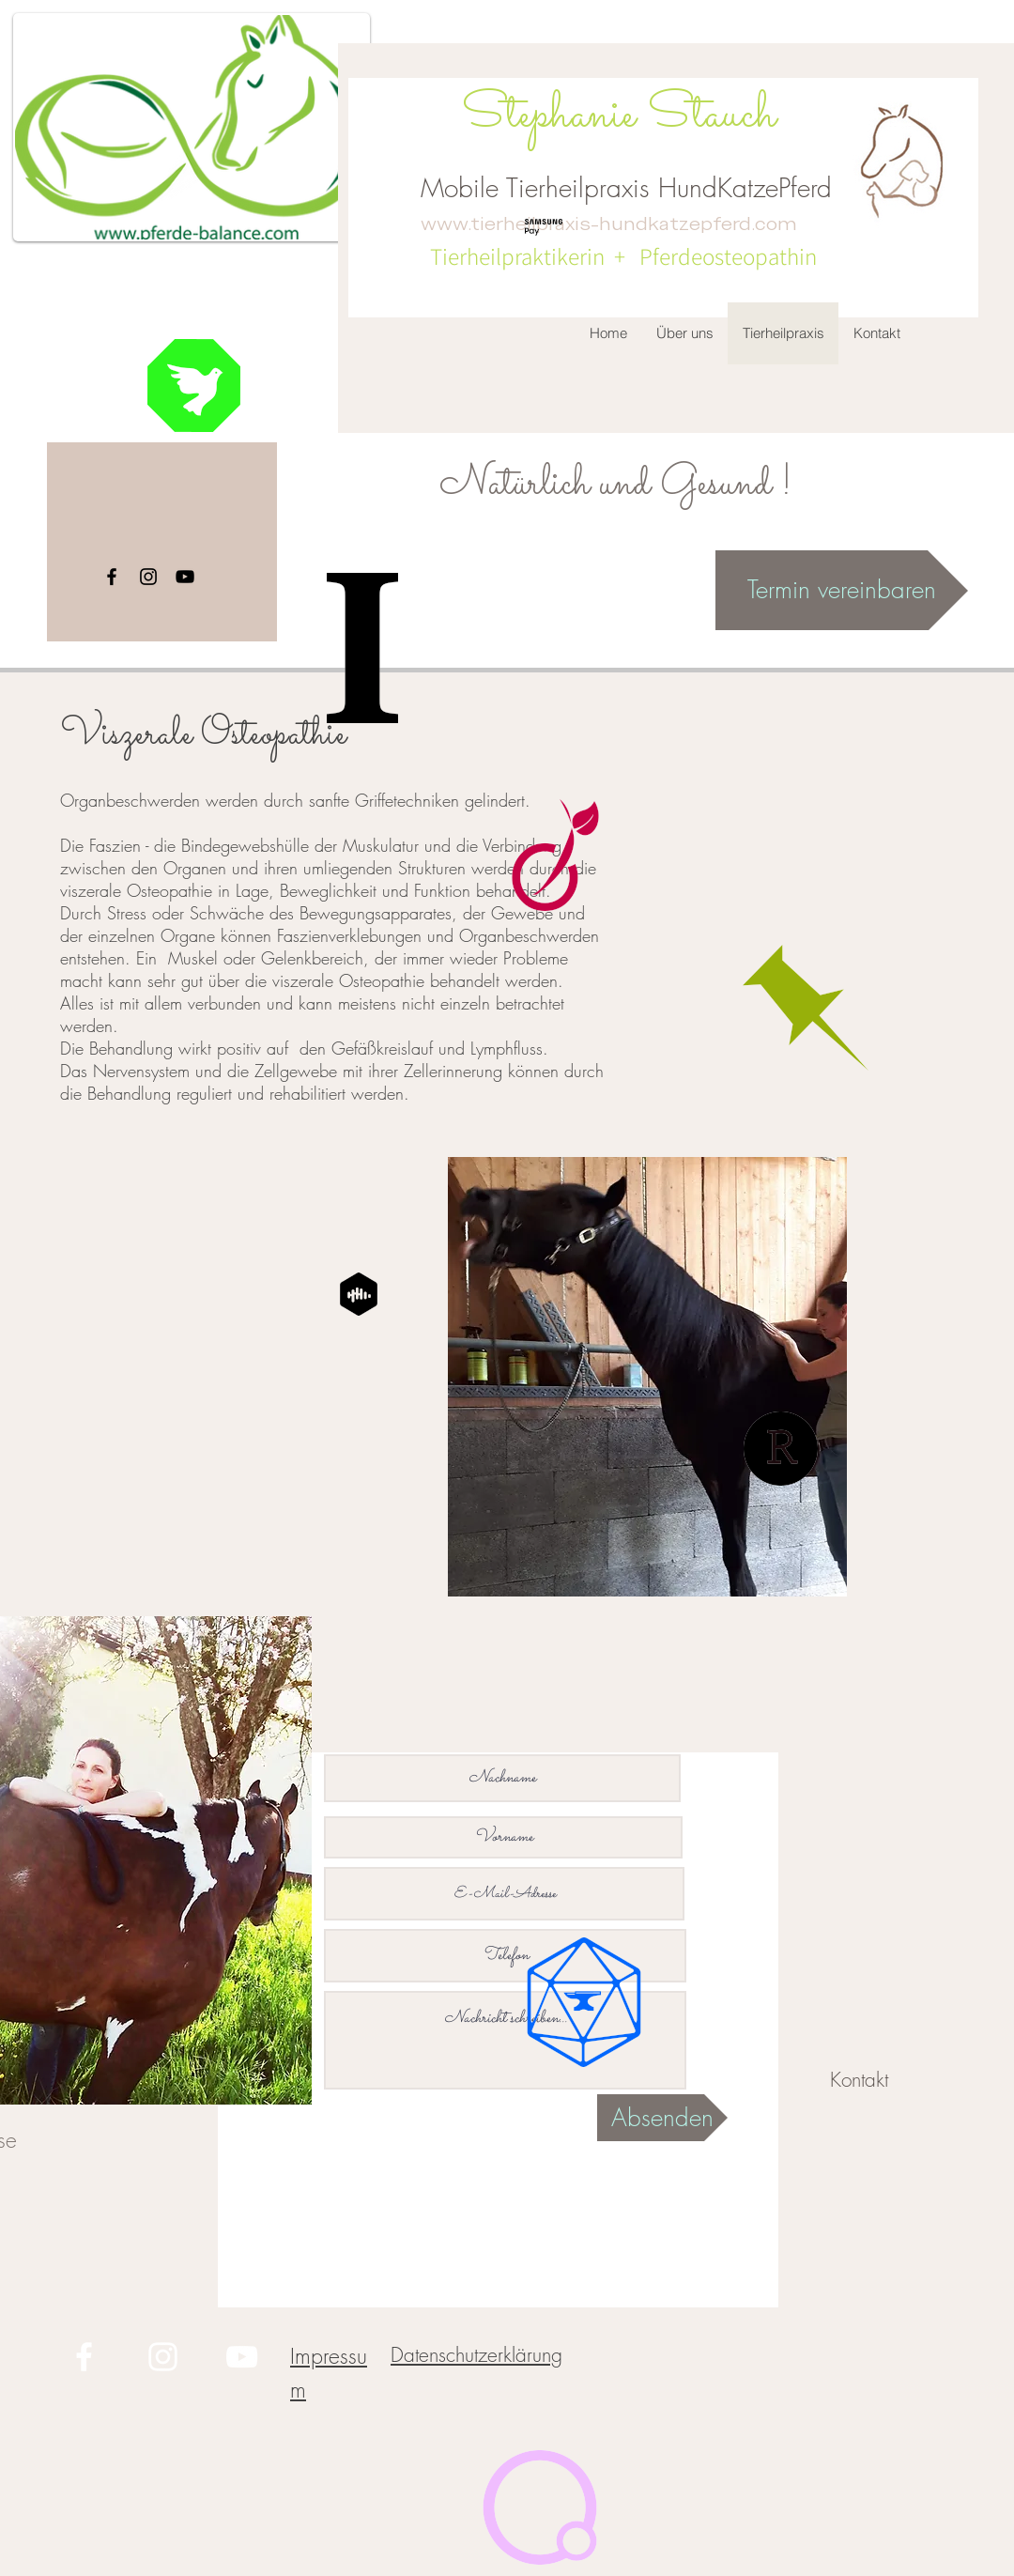 This screenshot has height=2576, width=1014. What do you see at coordinates (540, 2507) in the screenshot?
I see `oxygen brand logo` at bounding box center [540, 2507].